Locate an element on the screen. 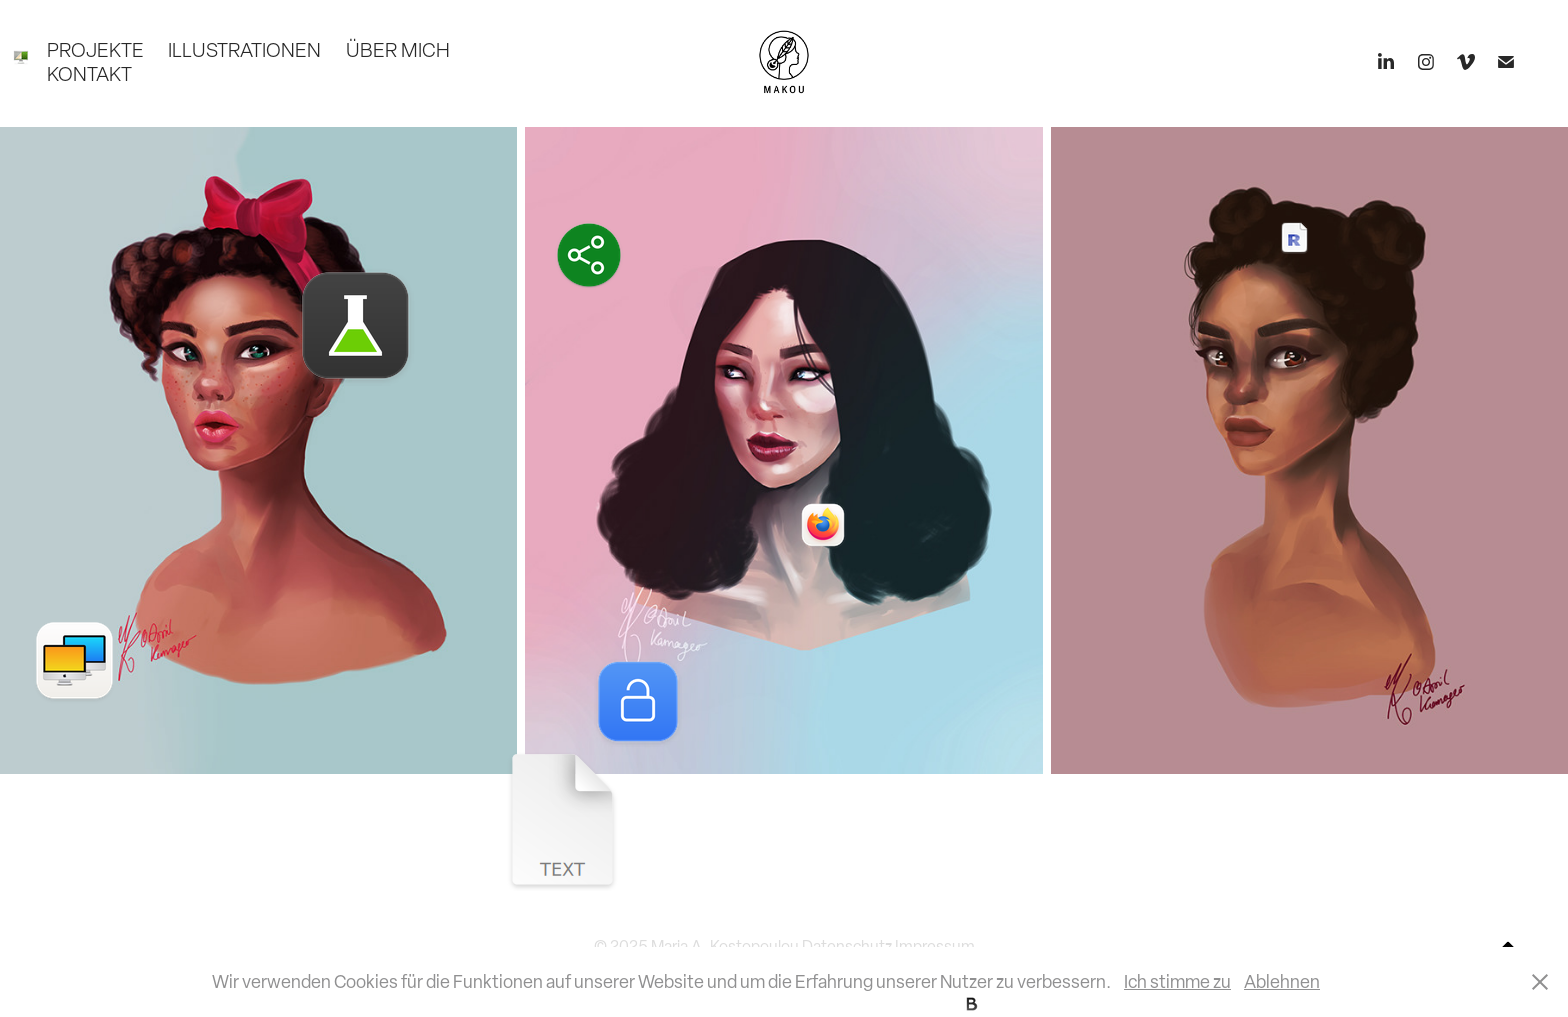 This screenshot has width=1568, height=1017. access sharing and network preferences is located at coordinates (589, 255).